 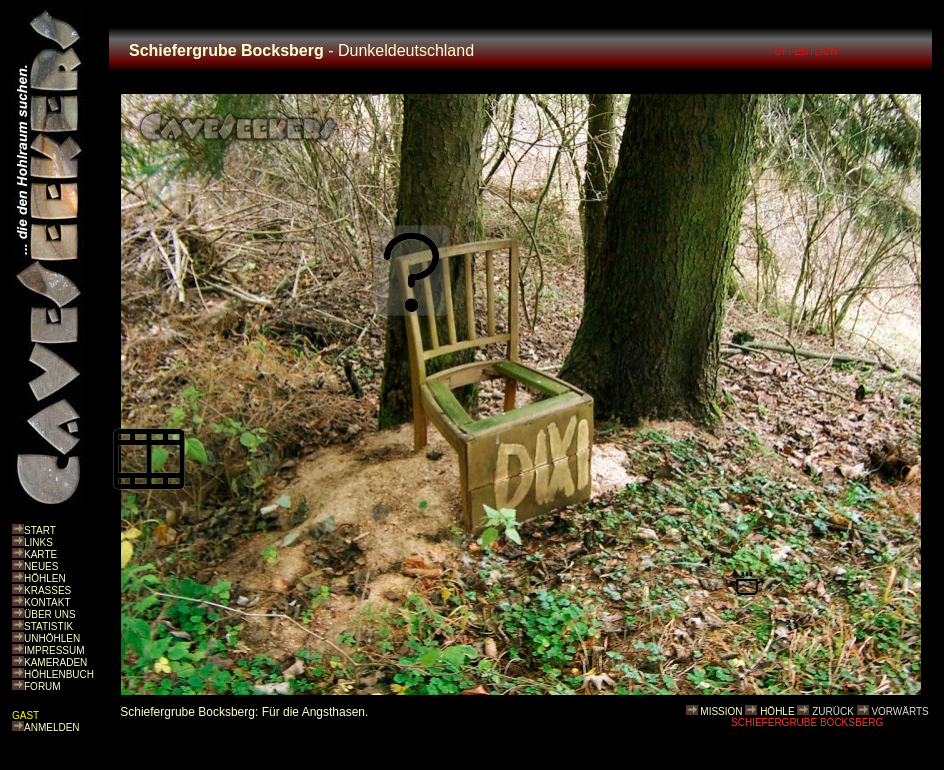 I want to click on access recipes or cooking features, so click(x=747, y=585).